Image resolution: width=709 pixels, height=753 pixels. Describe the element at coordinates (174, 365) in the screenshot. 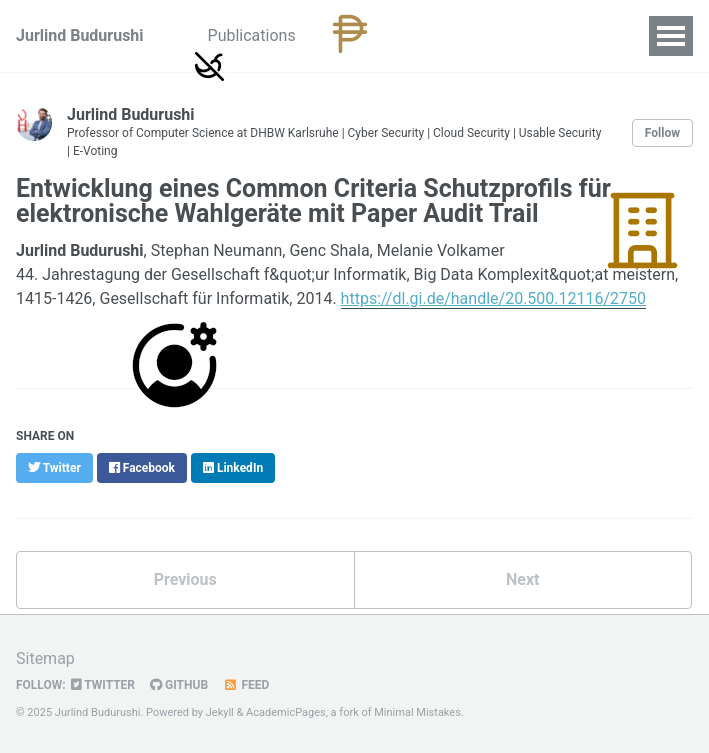

I see `access user profile settings` at that location.